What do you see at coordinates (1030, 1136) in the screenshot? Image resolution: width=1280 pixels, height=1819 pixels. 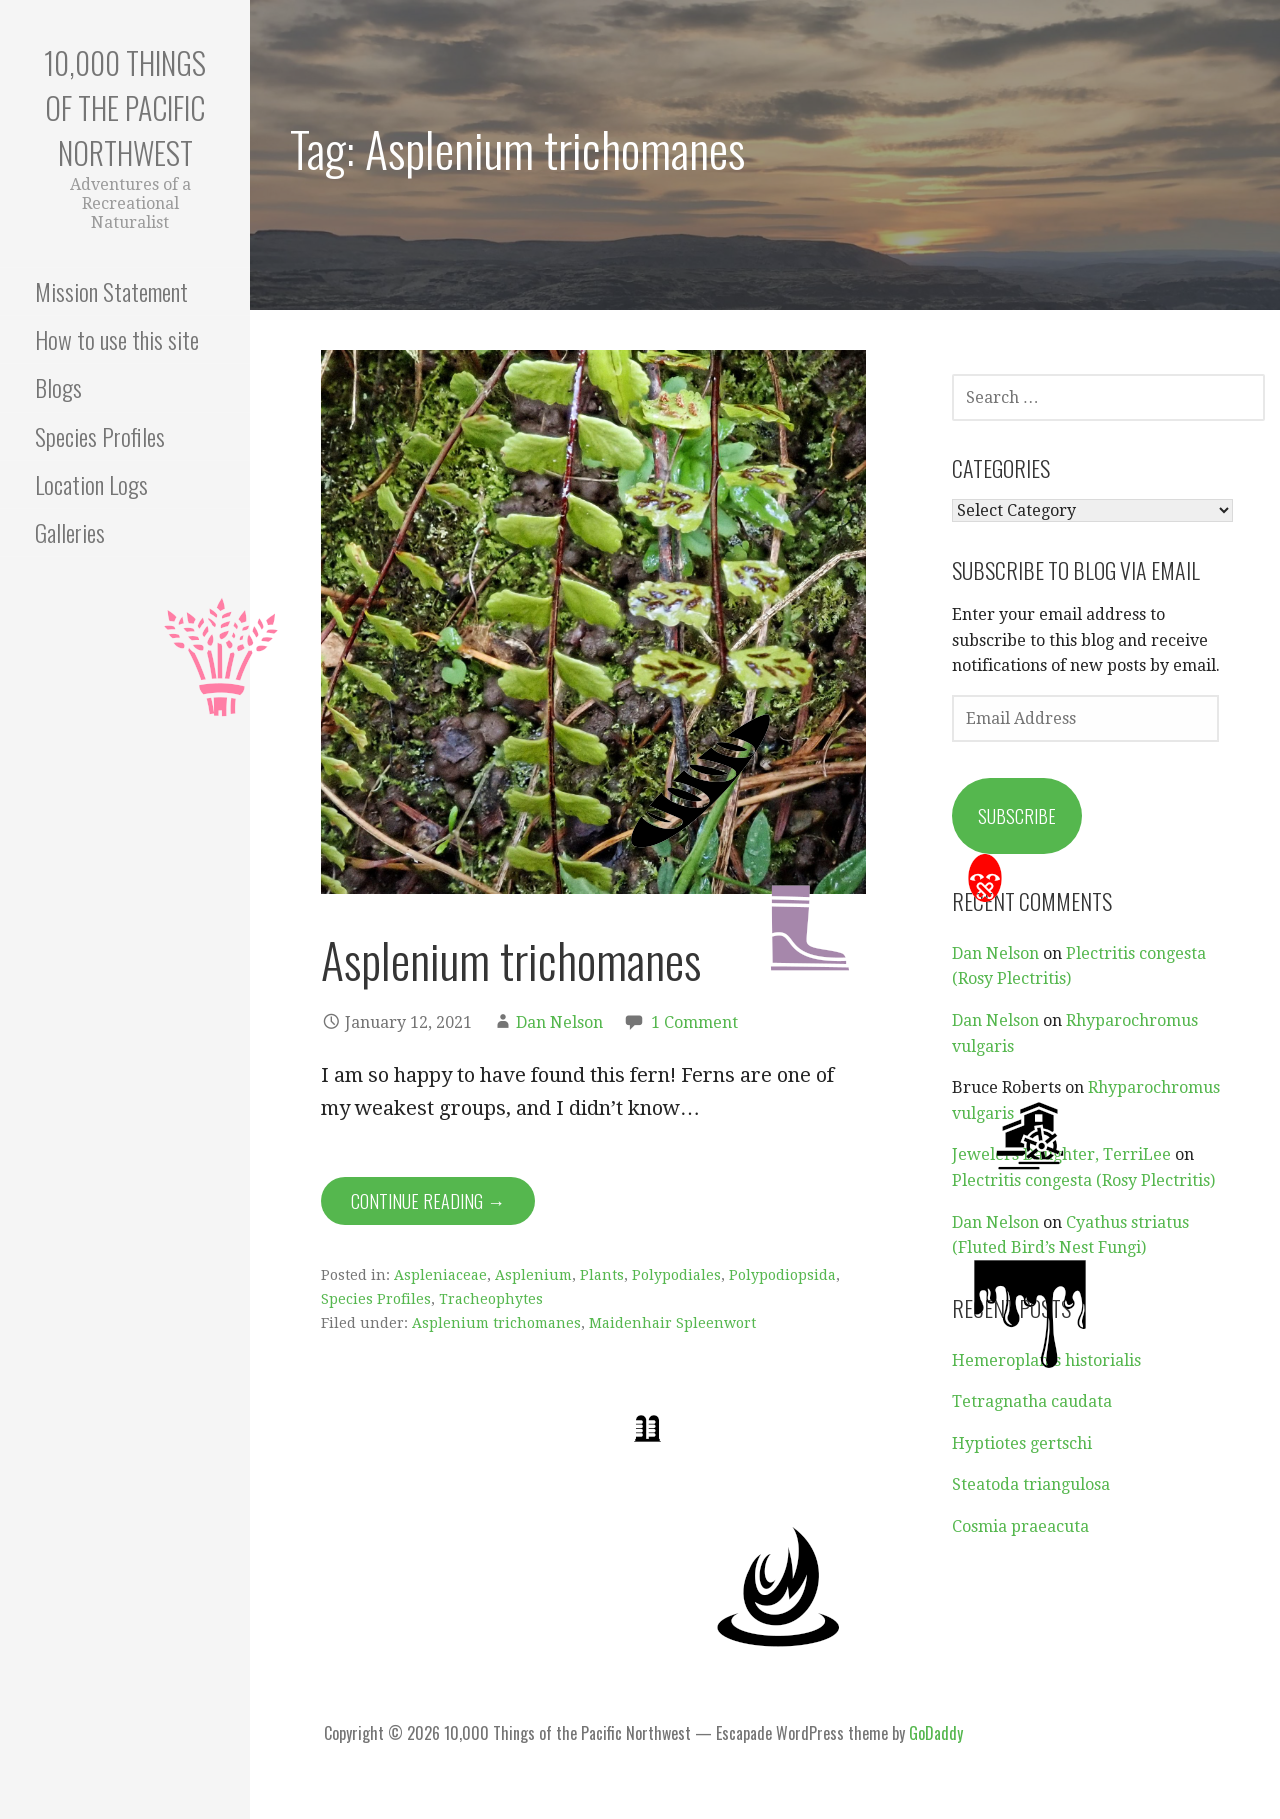 I see `access water mill building or production facility` at bounding box center [1030, 1136].